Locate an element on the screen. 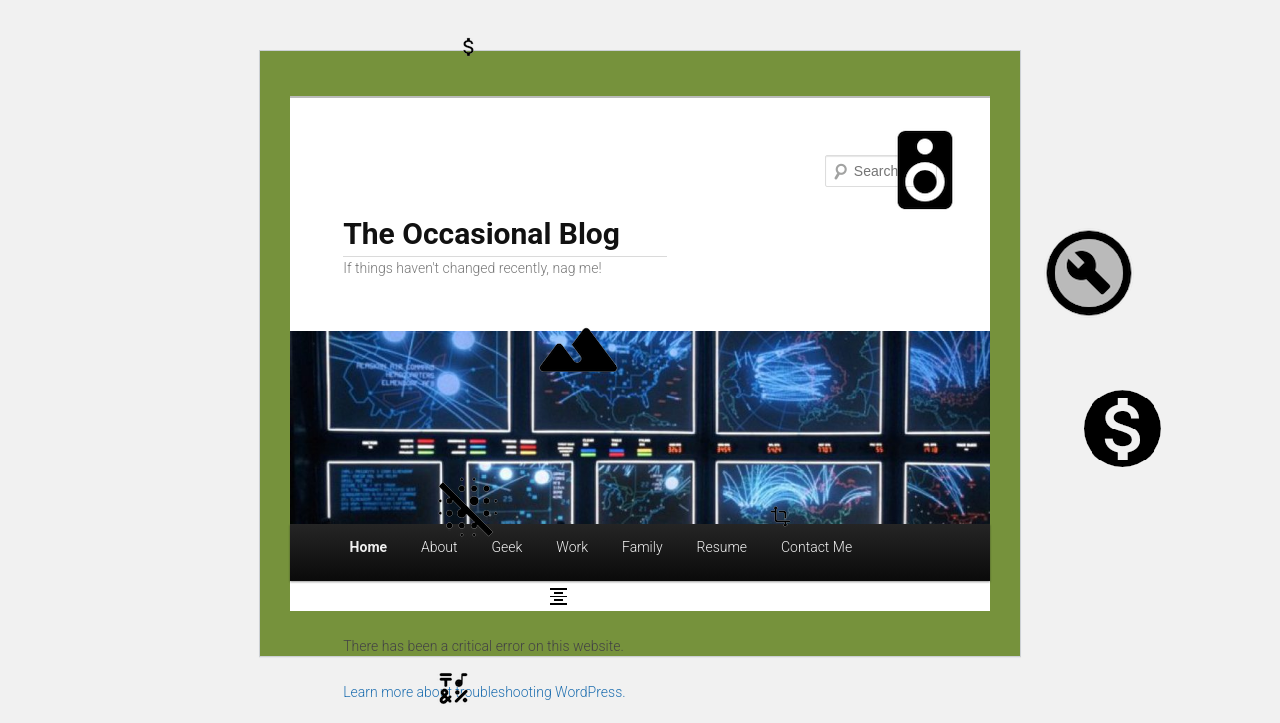 Image resolution: width=1280 pixels, height=723 pixels. view terrain or topographic map layer is located at coordinates (578, 348).